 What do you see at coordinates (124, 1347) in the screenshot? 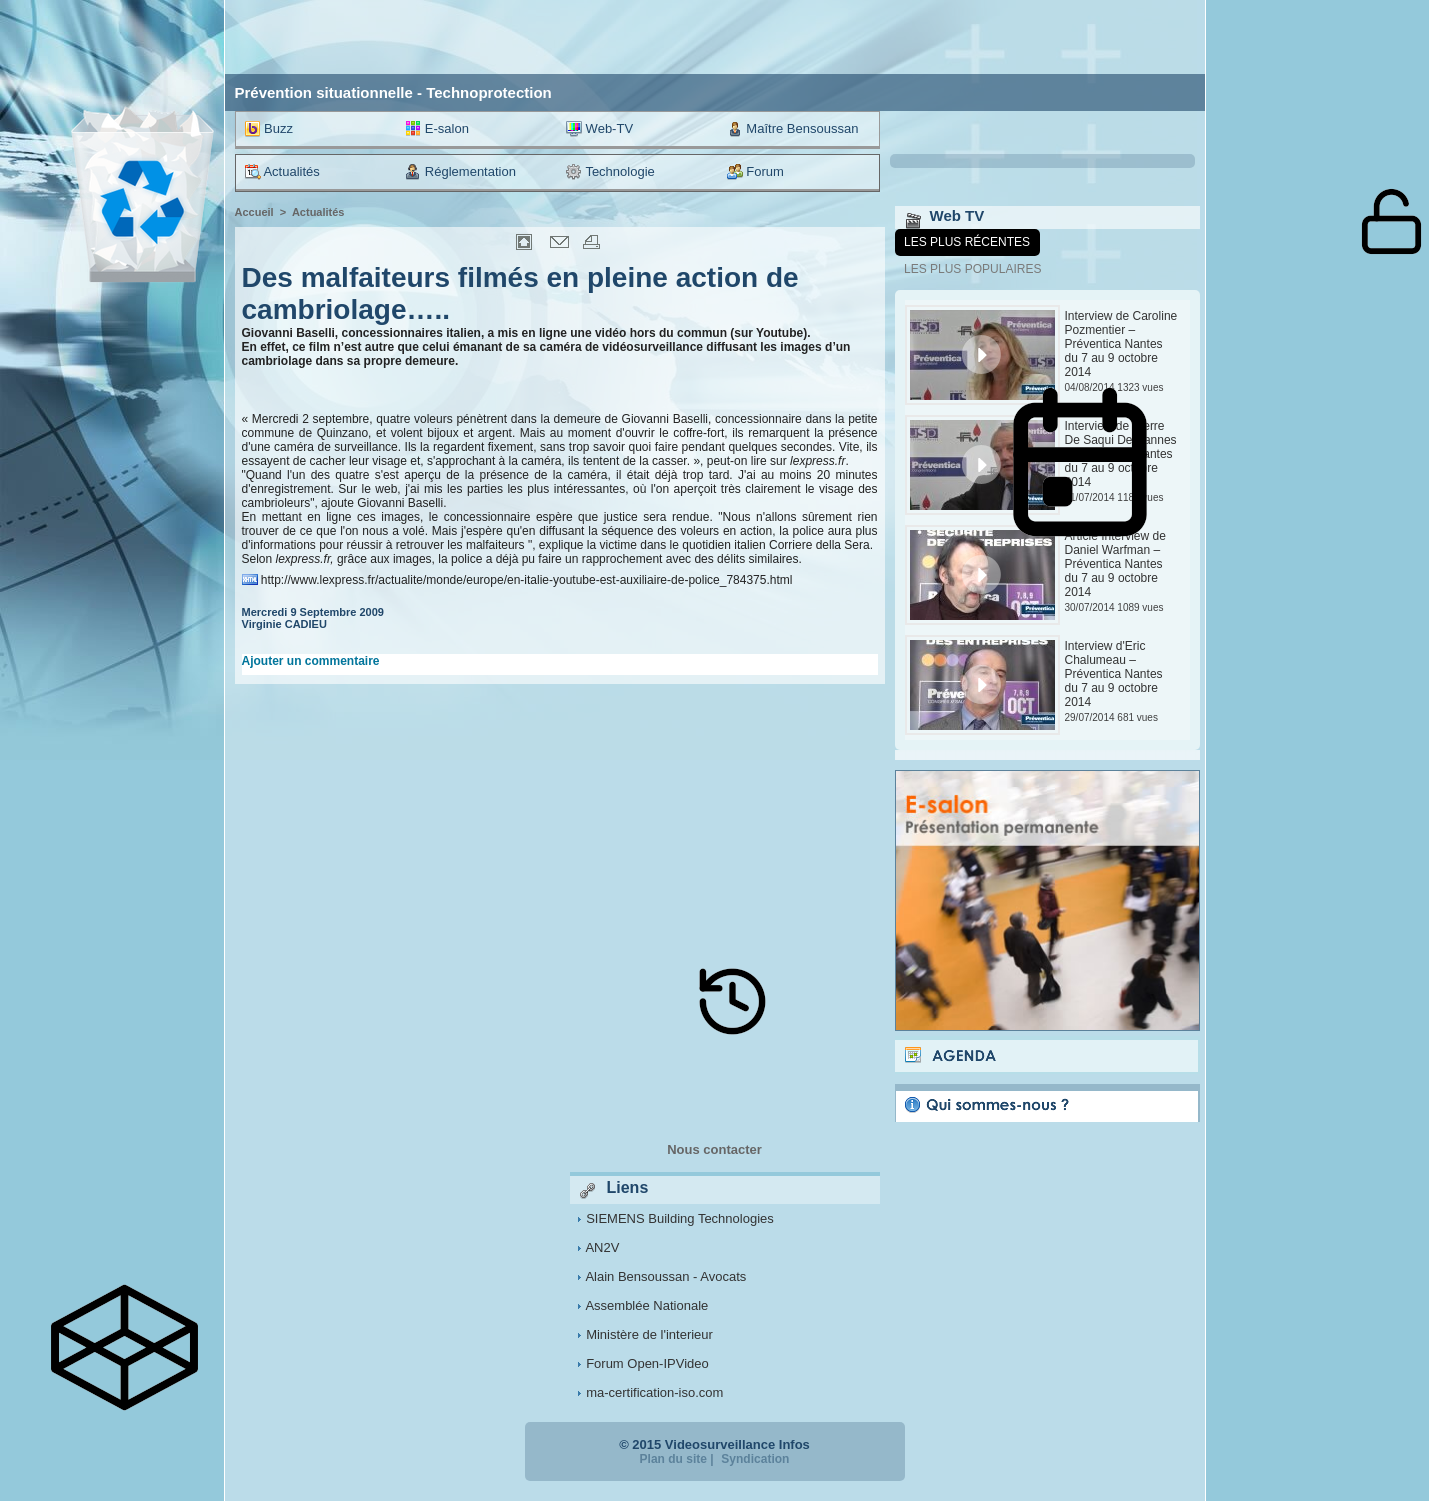
I see `open codepen profile or projects` at bounding box center [124, 1347].